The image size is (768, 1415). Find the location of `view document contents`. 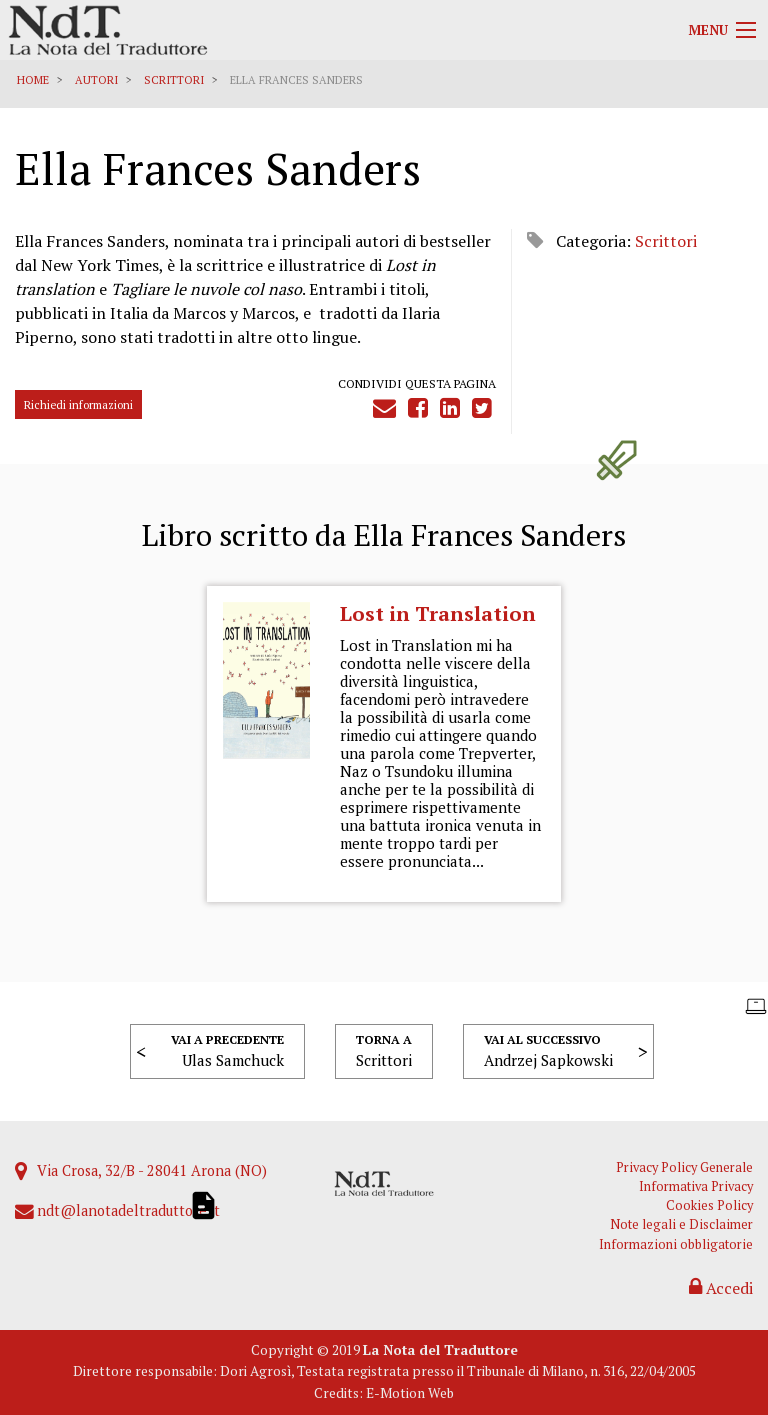

view document contents is located at coordinates (203, 1205).